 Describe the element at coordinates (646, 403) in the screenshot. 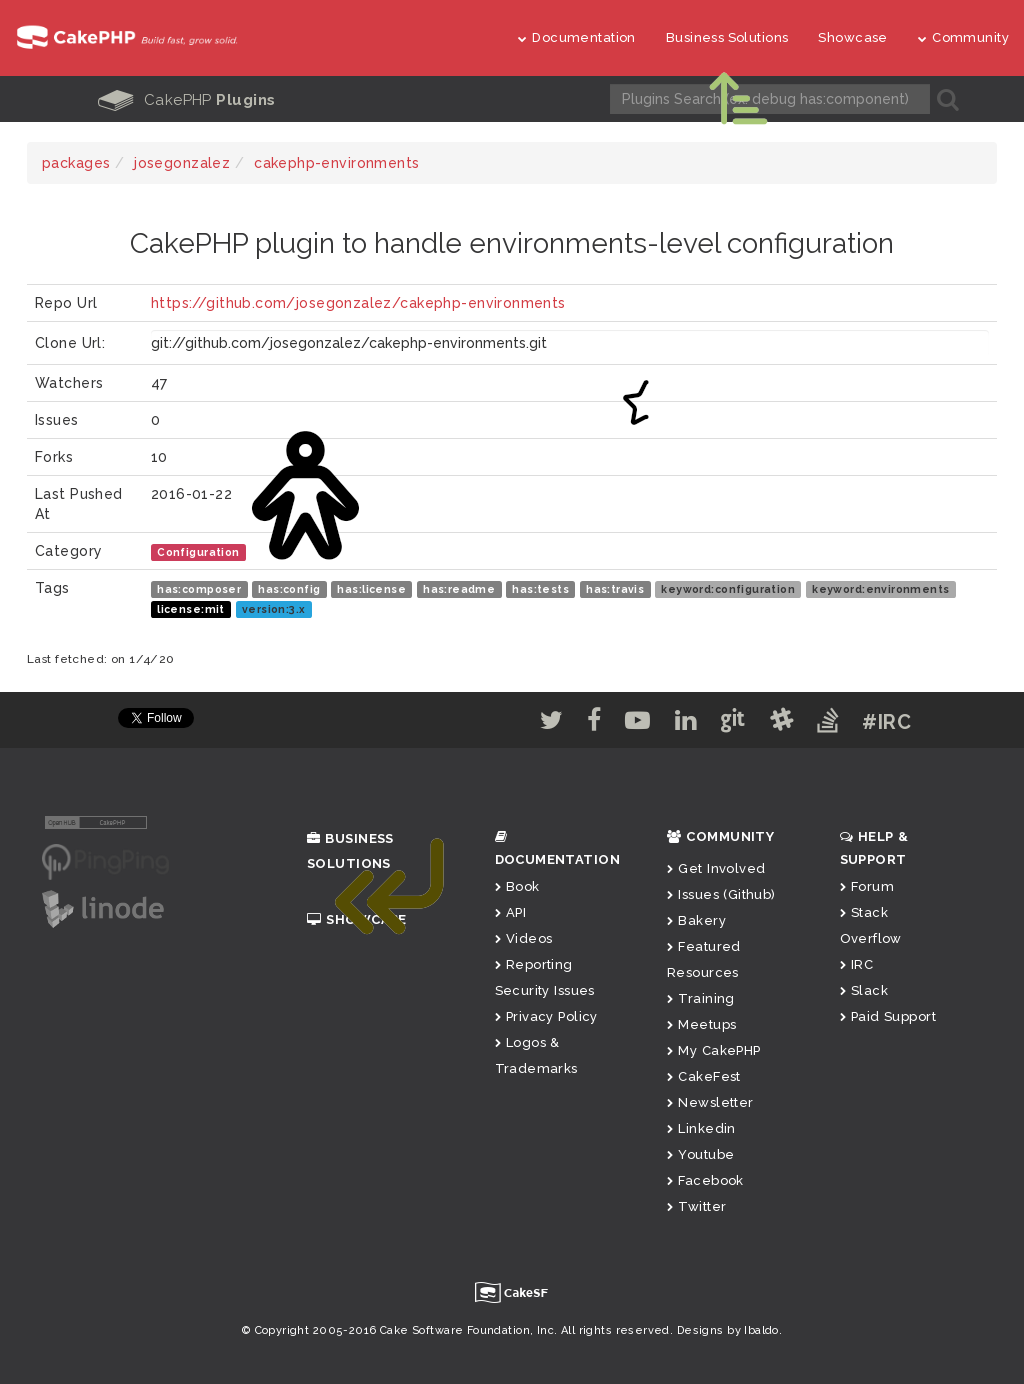

I see `indicates a partial or half-star rating` at that location.